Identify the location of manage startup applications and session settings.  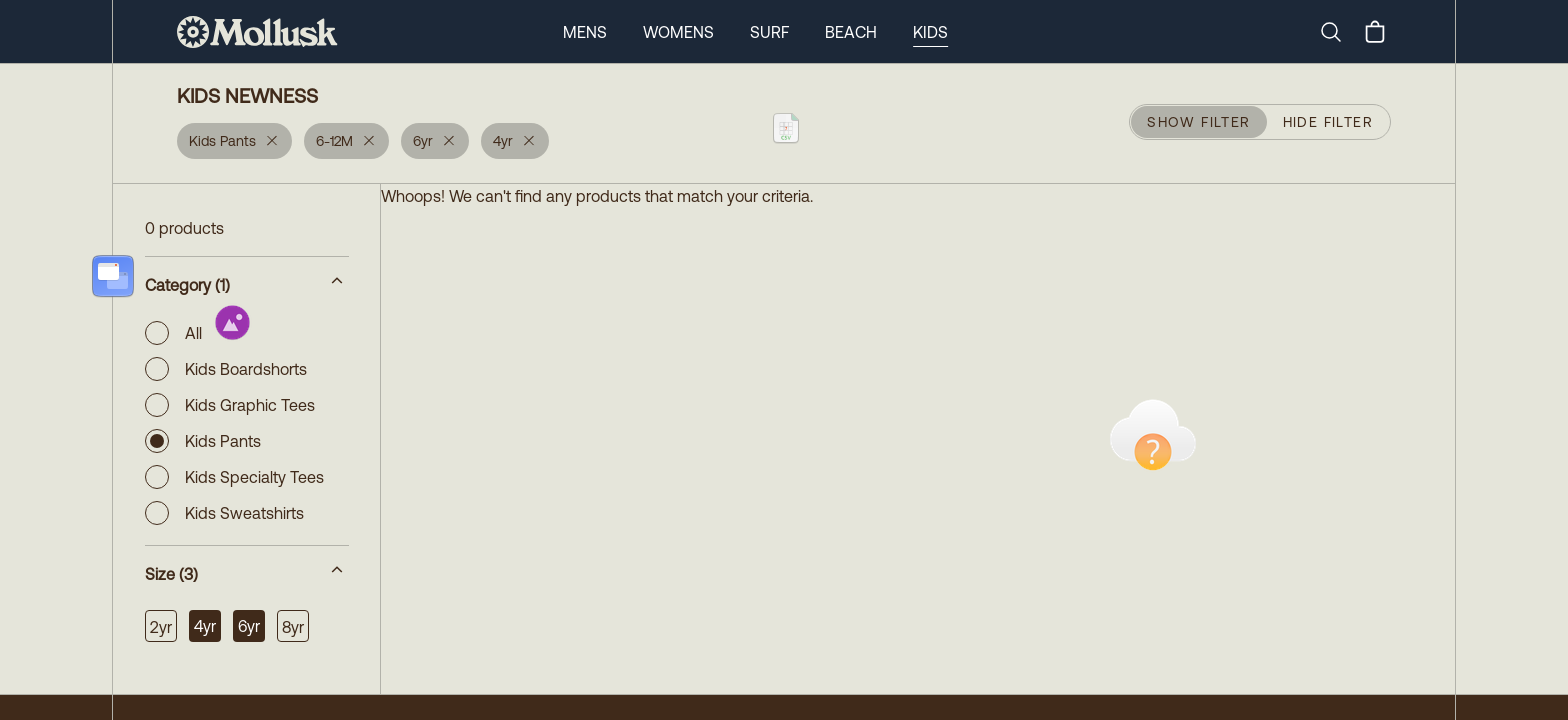
(113, 276).